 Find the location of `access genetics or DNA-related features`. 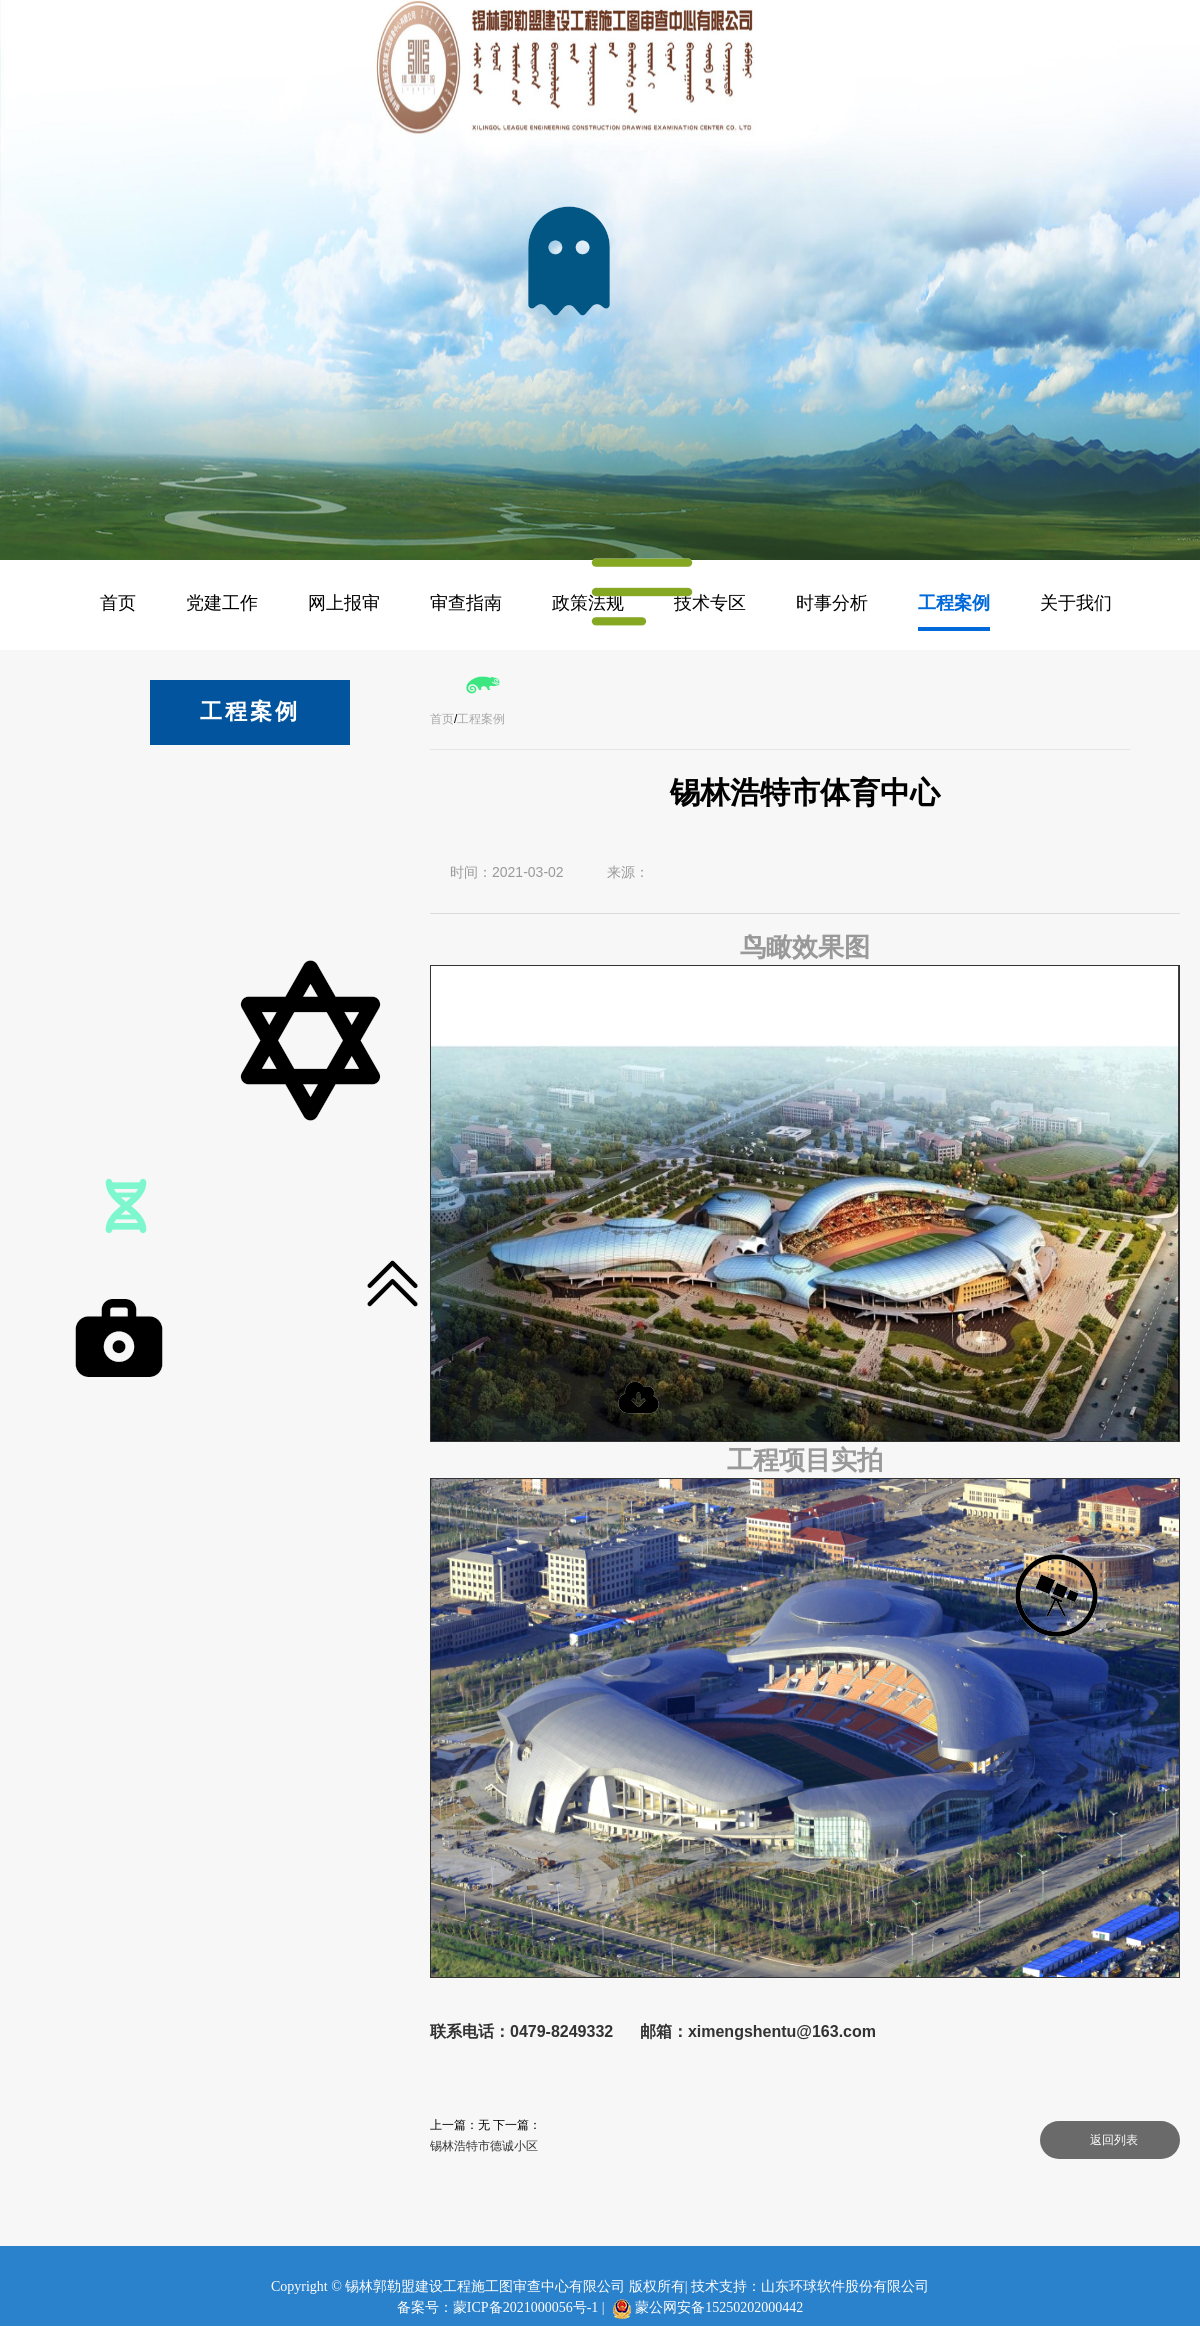

access genetics or DNA-related features is located at coordinates (126, 1206).